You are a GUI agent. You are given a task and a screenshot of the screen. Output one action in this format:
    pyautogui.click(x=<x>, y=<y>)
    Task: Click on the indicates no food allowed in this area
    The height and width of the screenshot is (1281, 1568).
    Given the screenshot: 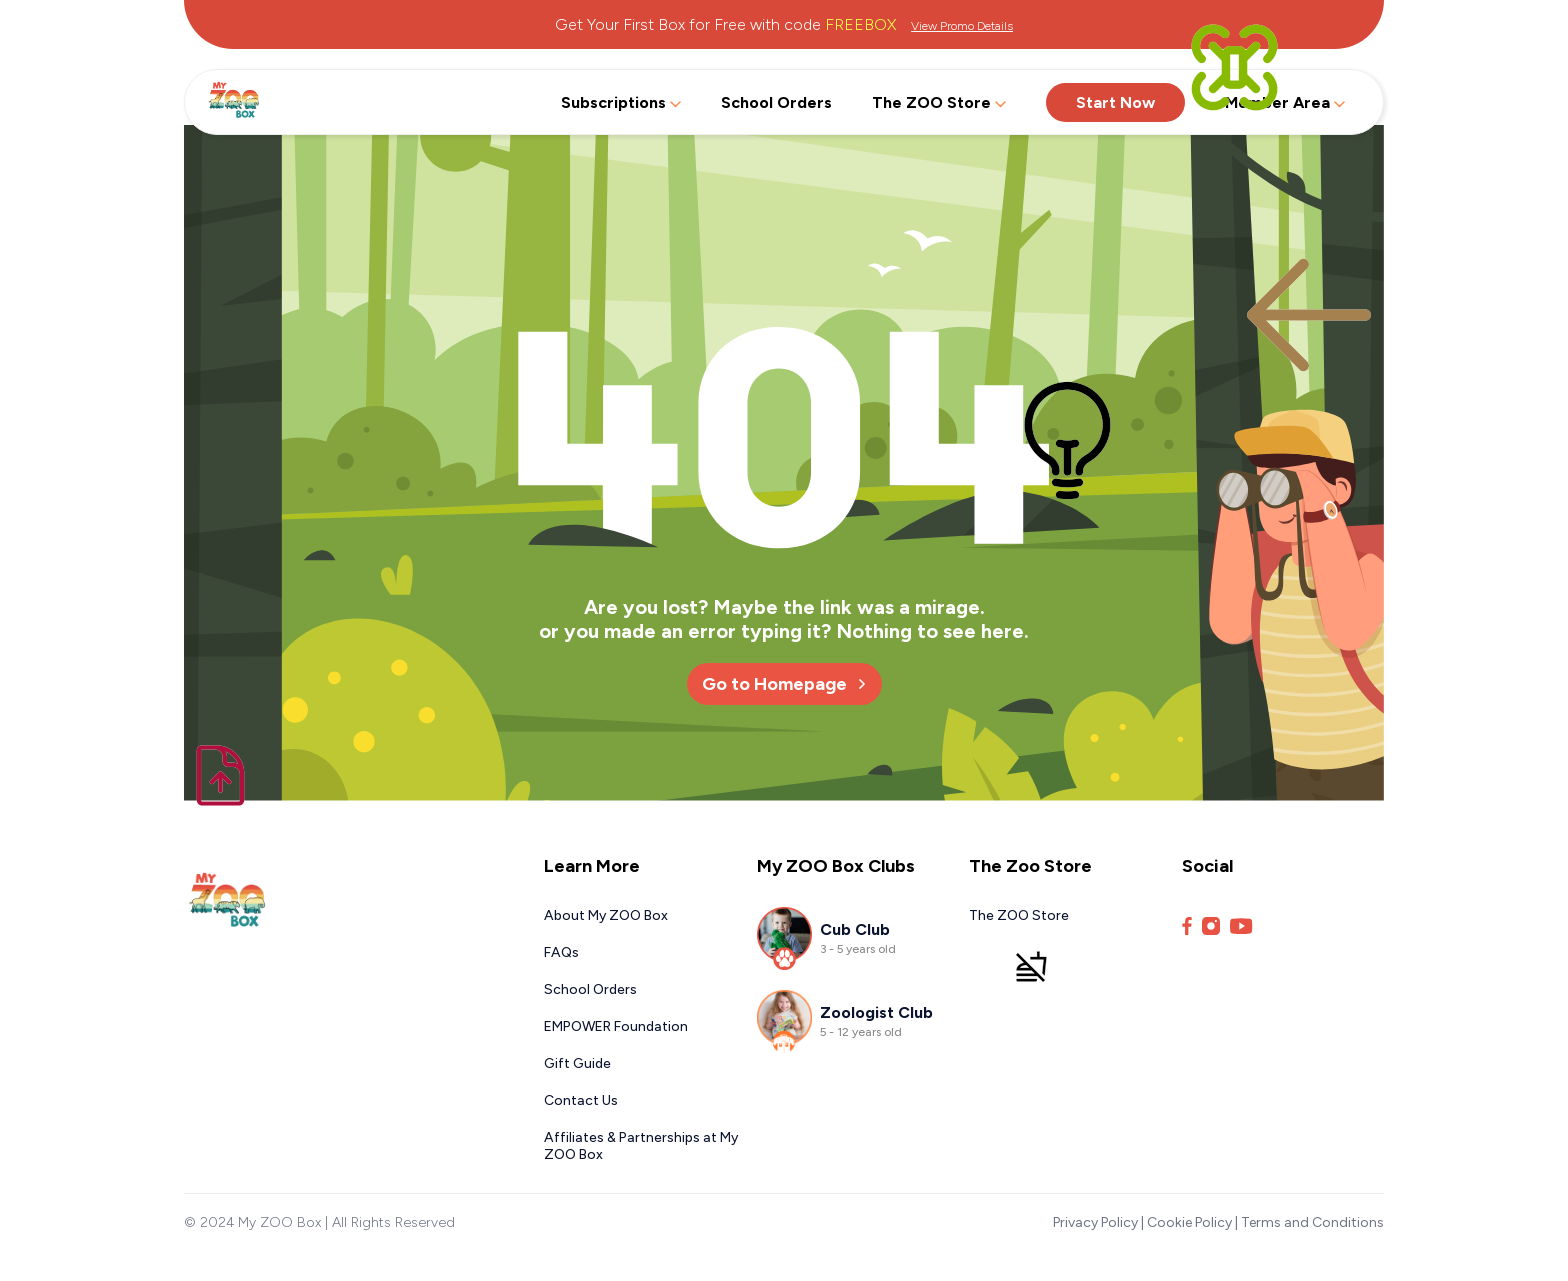 What is the action you would take?
    pyautogui.click(x=1031, y=966)
    